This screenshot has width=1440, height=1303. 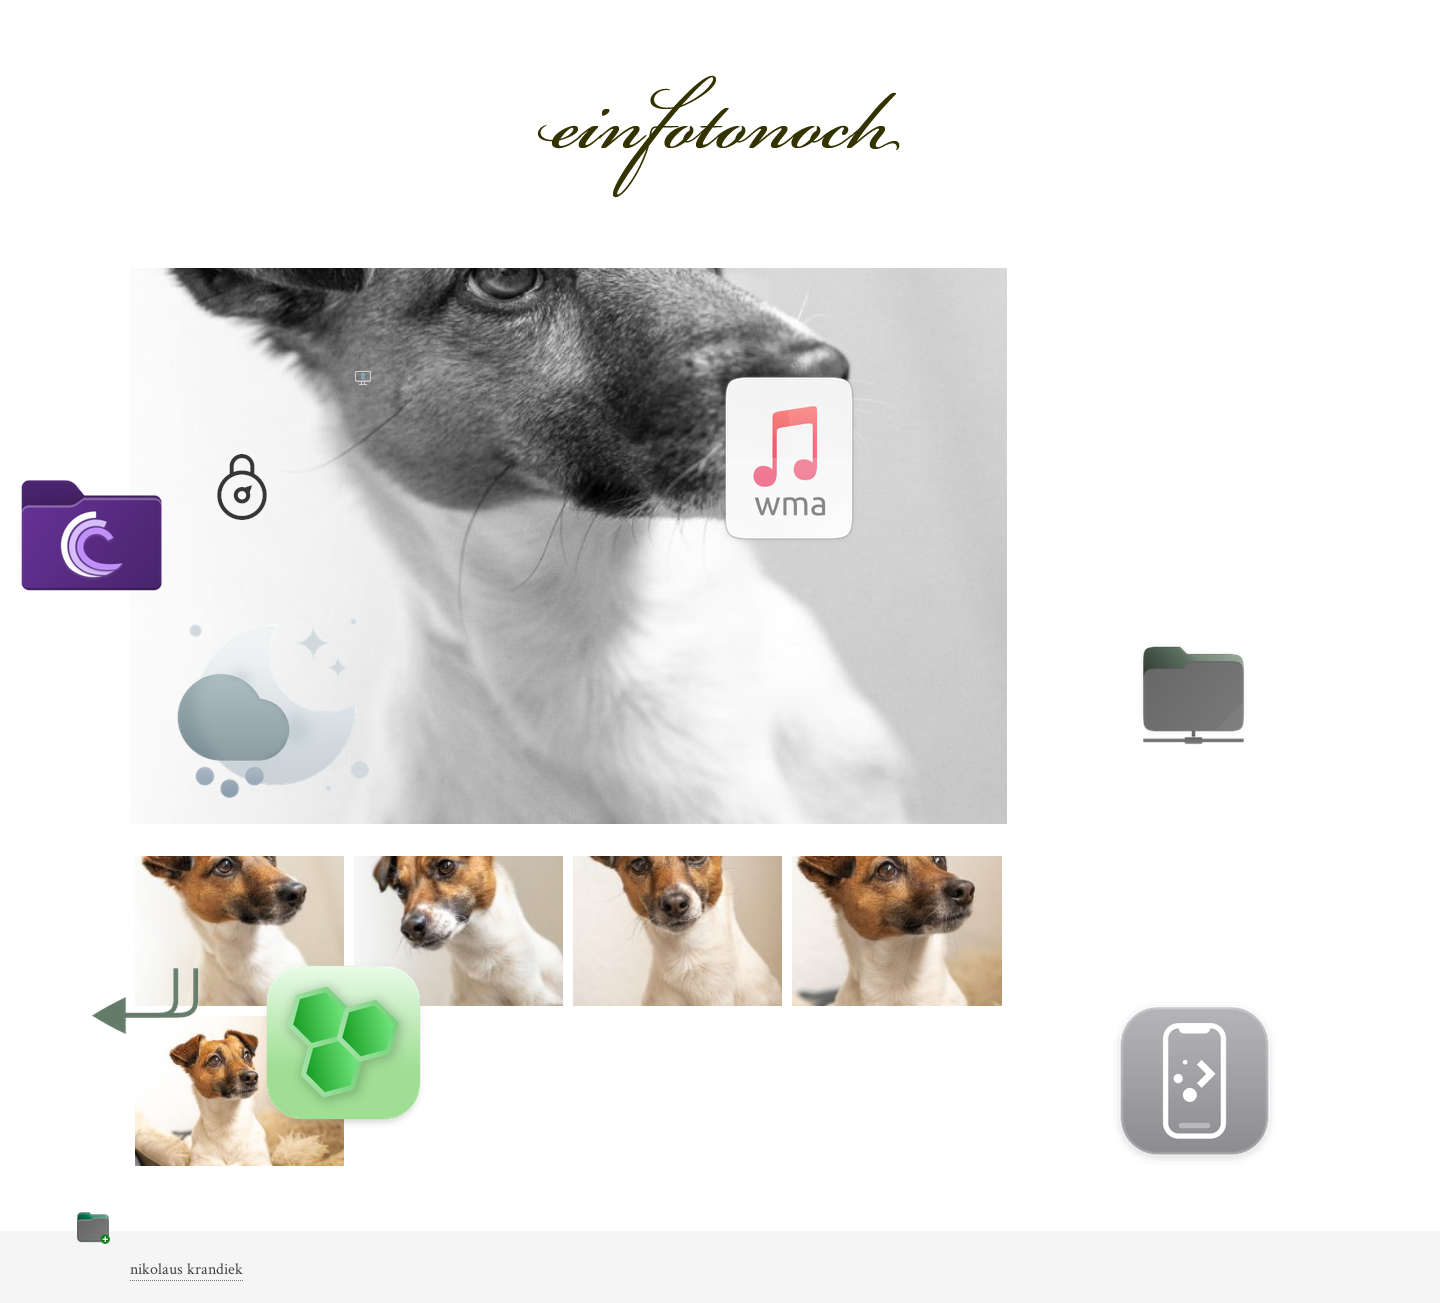 What do you see at coordinates (789, 458) in the screenshot?
I see `a windows media audio file` at bounding box center [789, 458].